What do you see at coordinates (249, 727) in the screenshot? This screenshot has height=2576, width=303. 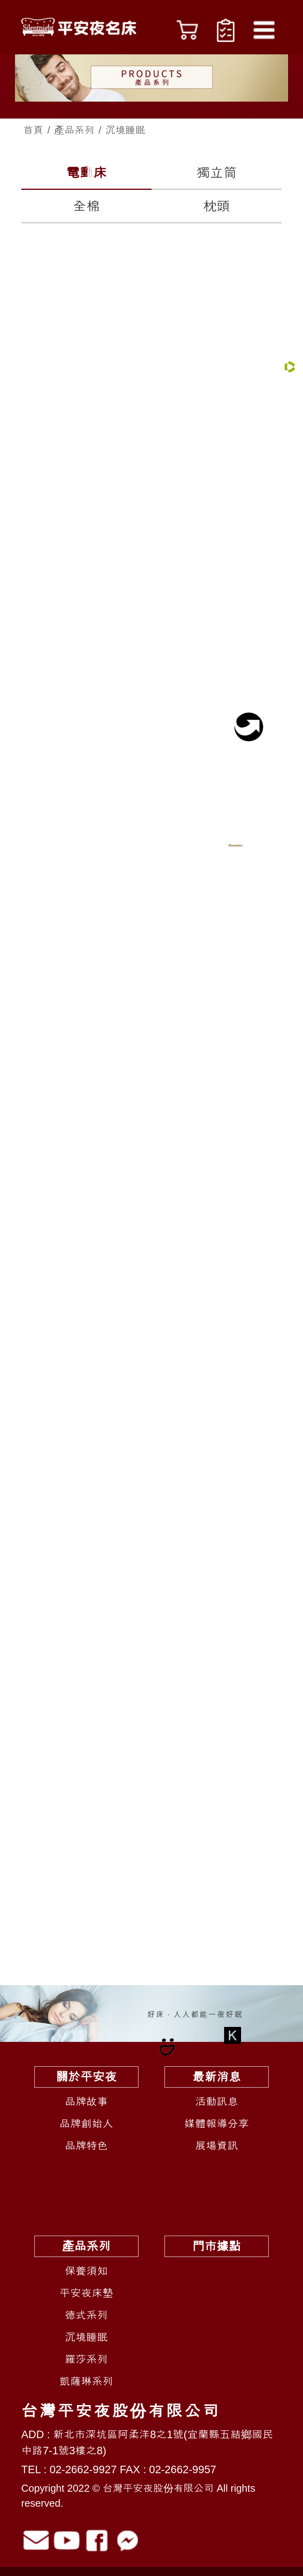 I see `visit portableapps.com website` at bounding box center [249, 727].